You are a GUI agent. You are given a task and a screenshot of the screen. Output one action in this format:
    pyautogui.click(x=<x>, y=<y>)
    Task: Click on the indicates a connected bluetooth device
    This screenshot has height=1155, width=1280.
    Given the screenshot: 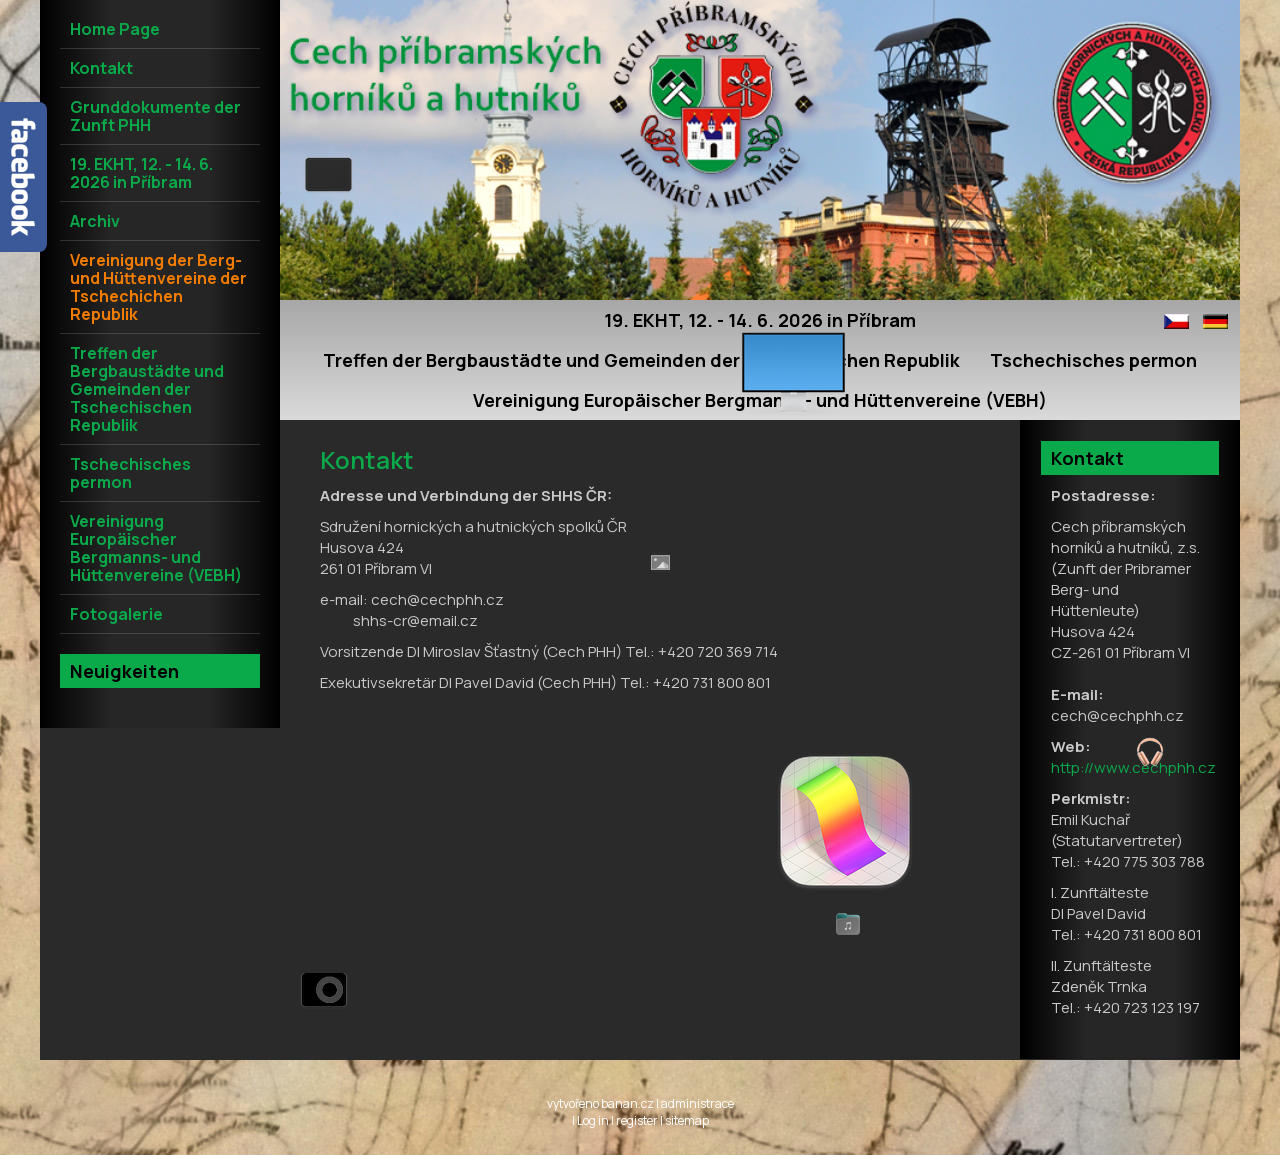 What is the action you would take?
    pyautogui.click(x=328, y=174)
    